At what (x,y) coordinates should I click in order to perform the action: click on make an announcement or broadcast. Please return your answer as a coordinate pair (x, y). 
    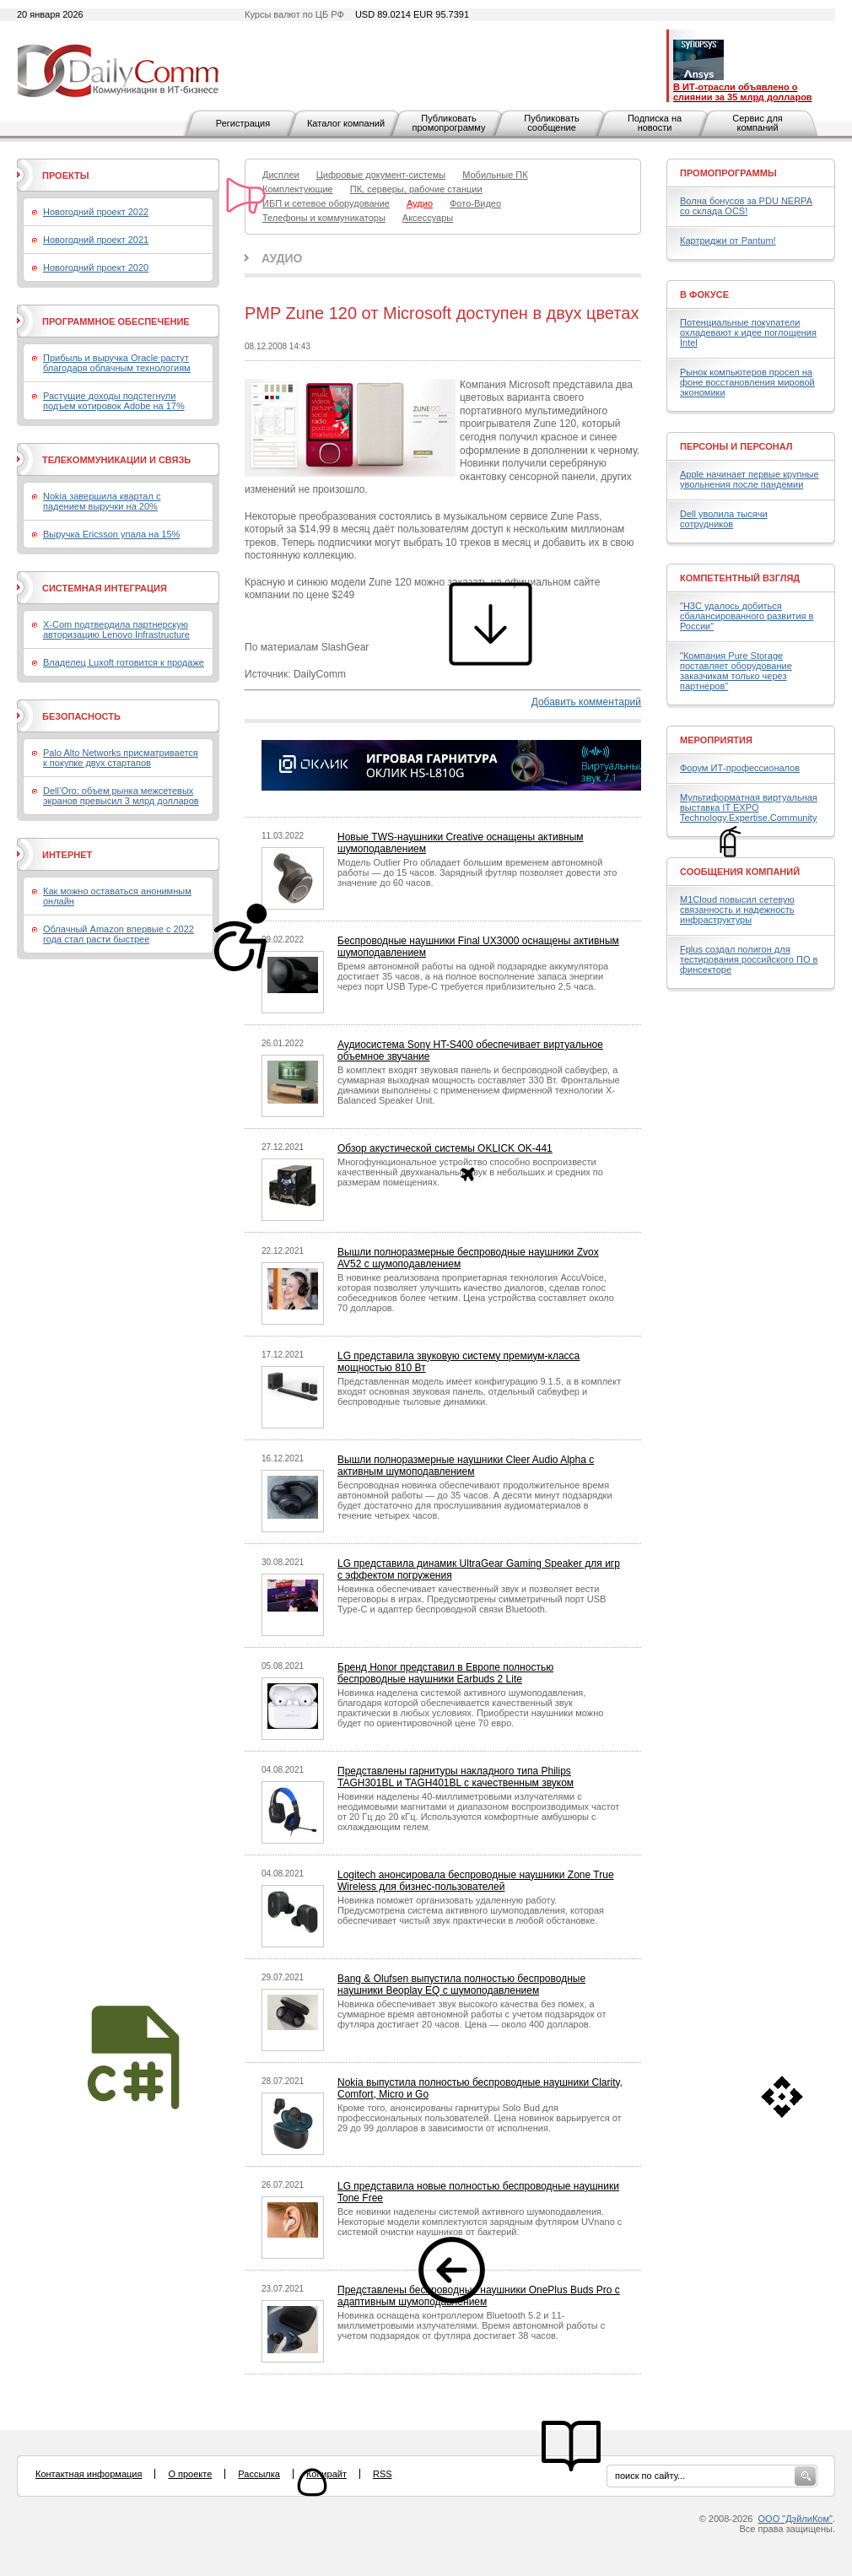
    Looking at the image, I should click on (244, 197).